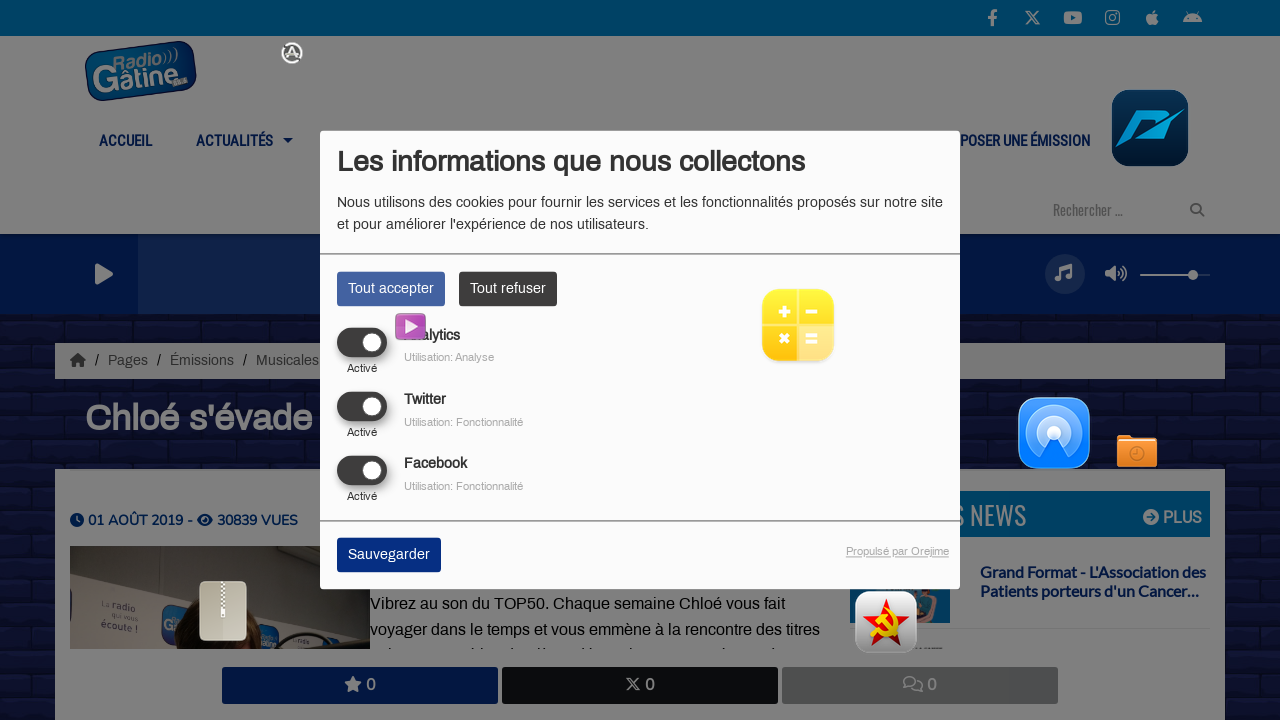 The height and width of the screenshot is (720, 1280). Describe the element at coordinates (1150, 128) in the screenshot. I see `launch need for speed racing game` at that location.